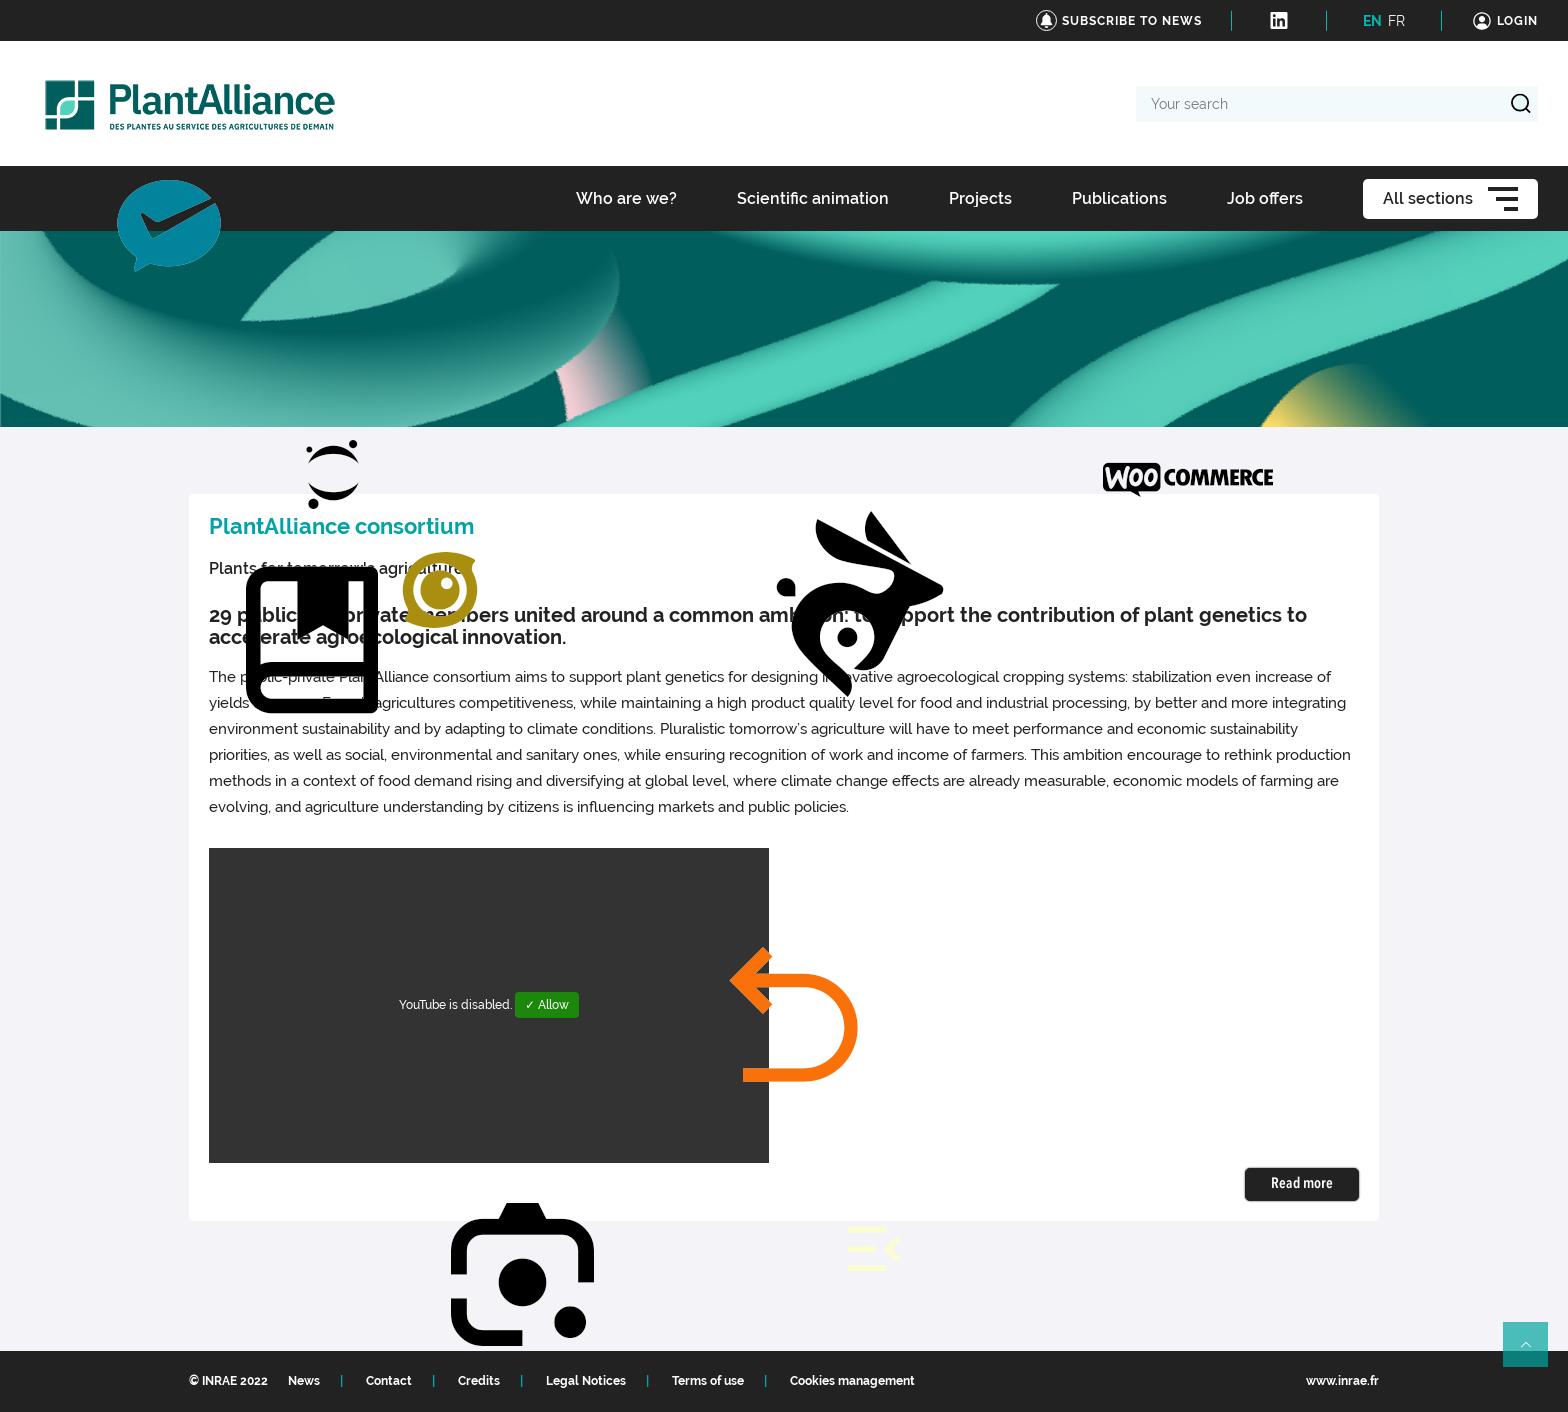  I want to click on view bookmarked items, so click(312, 640).